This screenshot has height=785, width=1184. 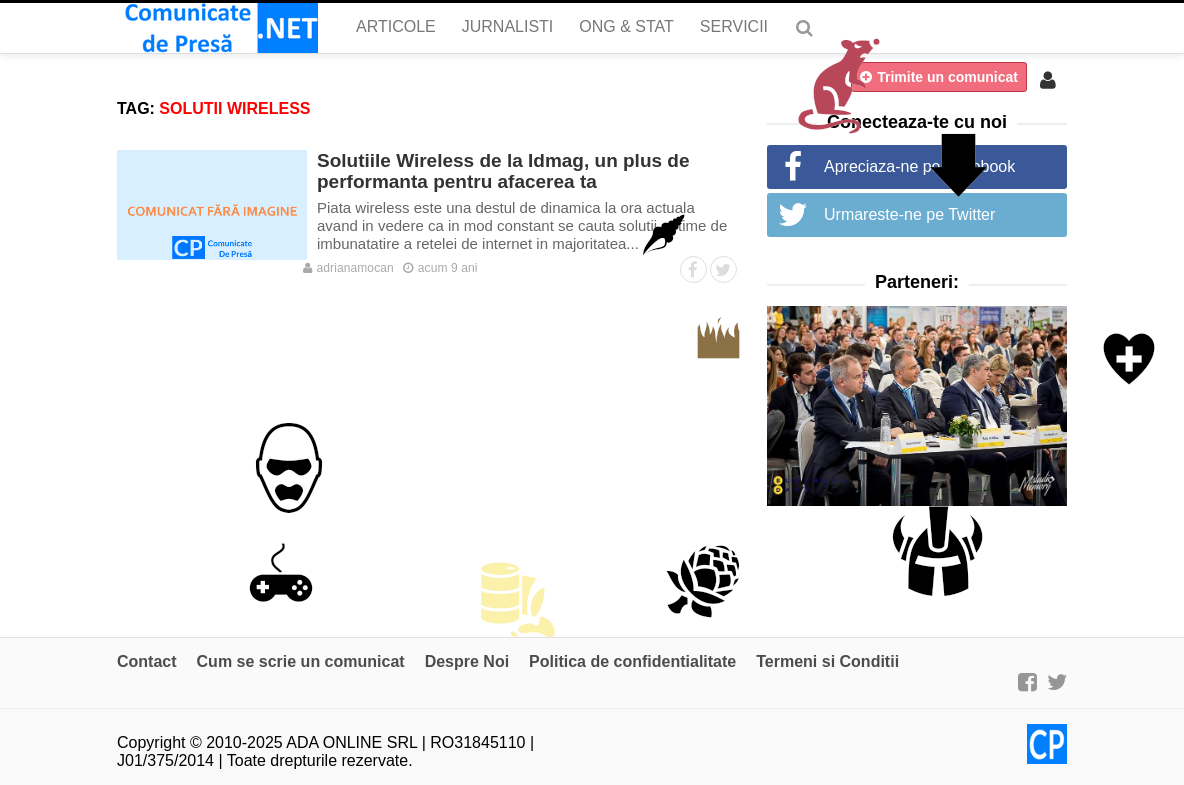 What do you see at coordinates (839, 86) in the screenshot?
I see `indicates pest or vermin in a game context` at bounding box center [839, 86].